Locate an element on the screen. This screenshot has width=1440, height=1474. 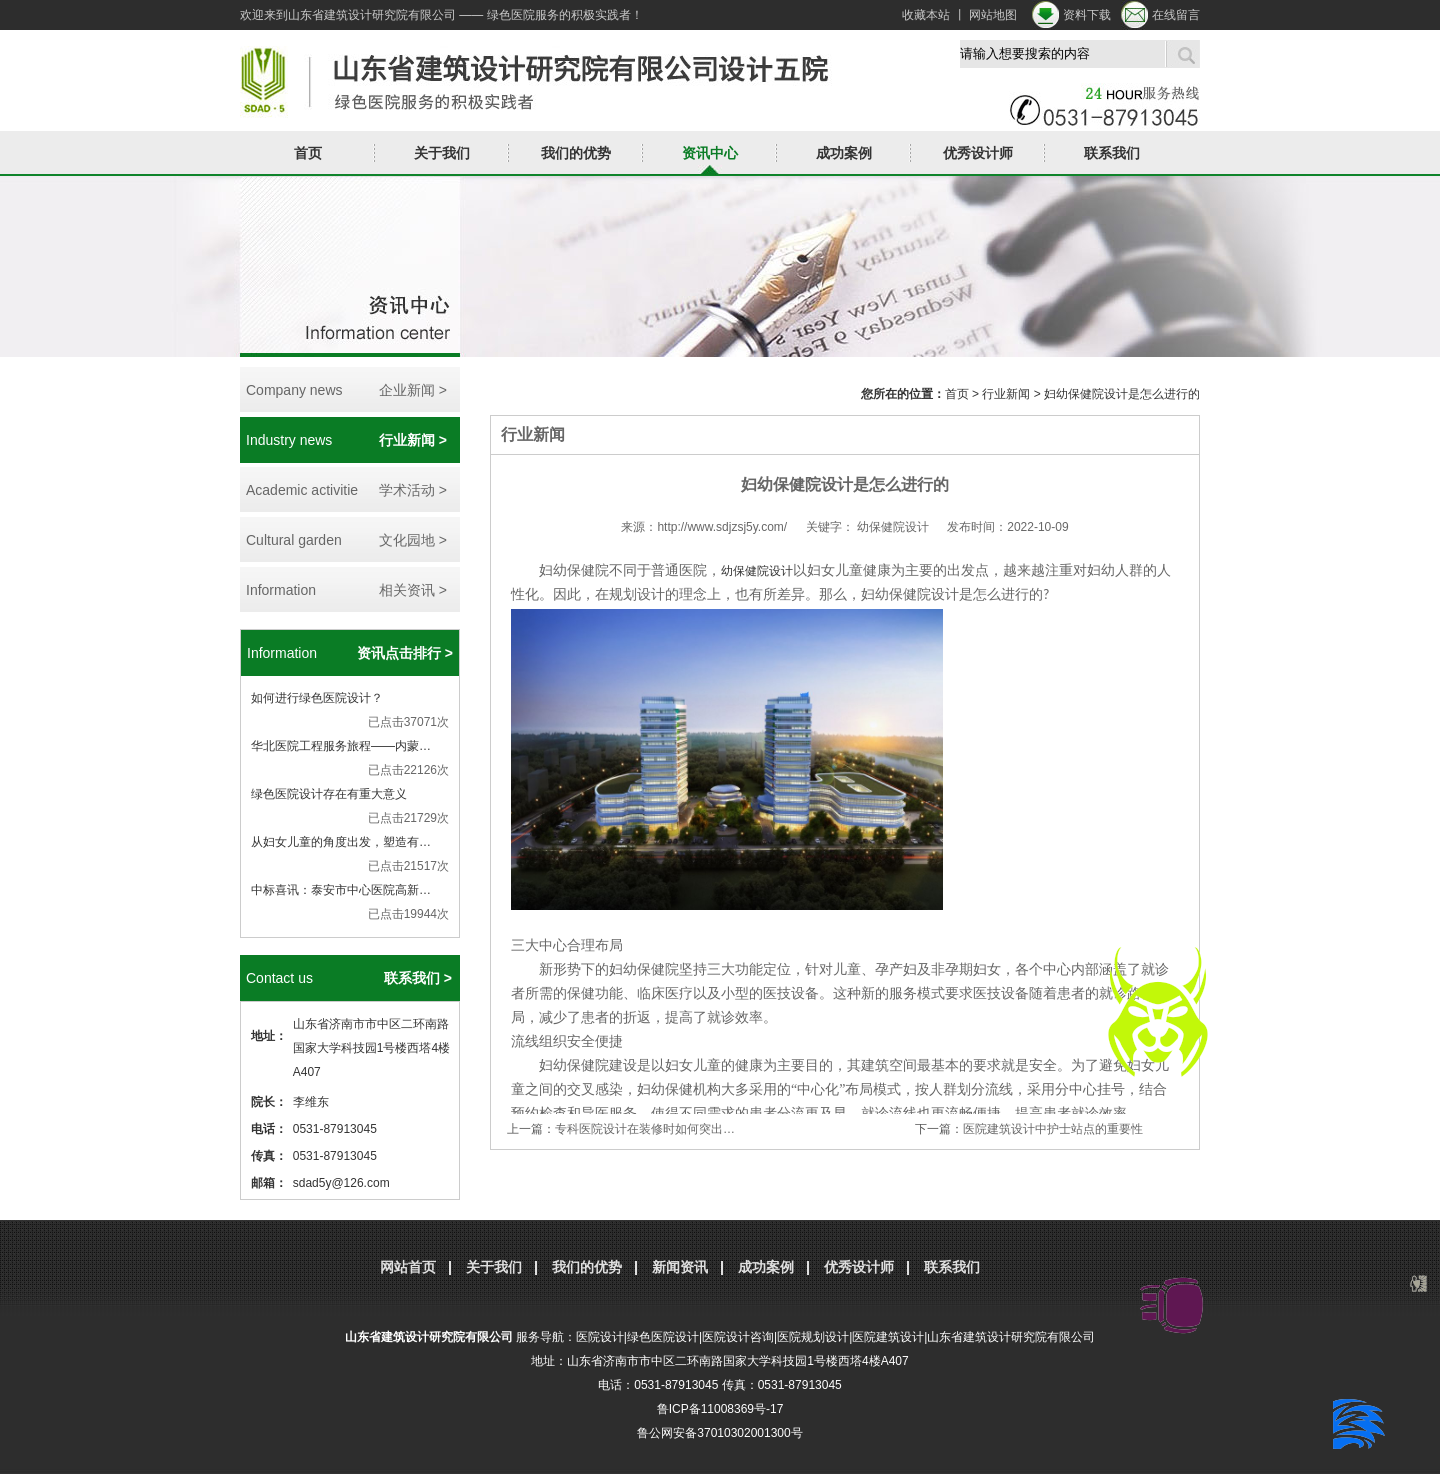
select lynx character or avatar is located at coordinates (1158, 1012).